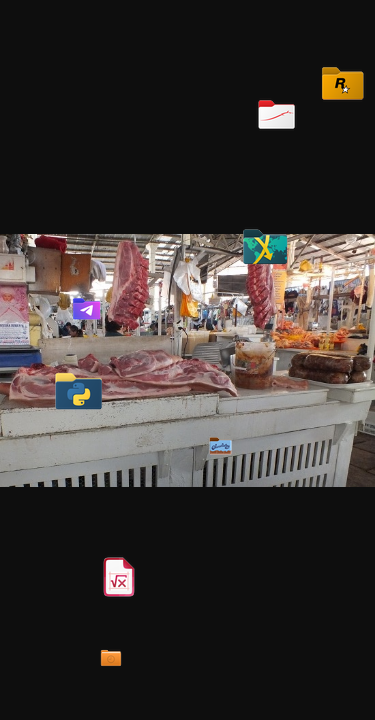 Image resolution: width=375 pixels, height=720 pixels. I want to click on access temporary files folder, so click(111, 658).